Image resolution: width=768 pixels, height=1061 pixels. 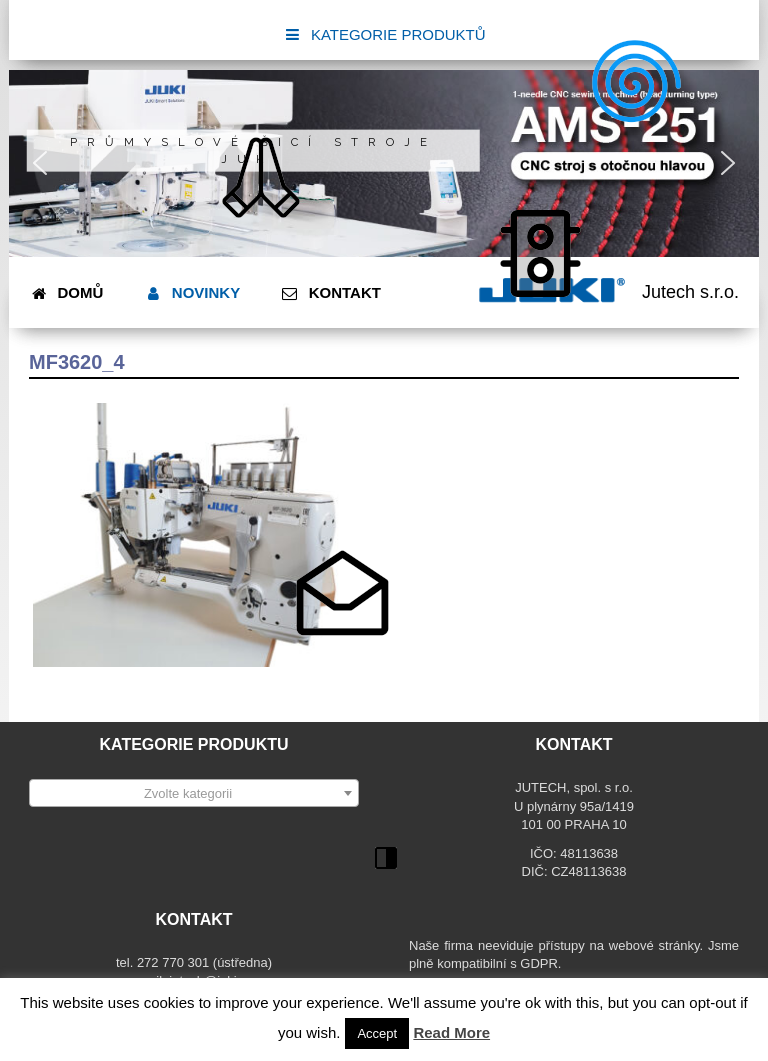 What do you see at coordinates (342, 596) in the screenshot?
I see `view open or read messages` at bounding box center [342, 596].